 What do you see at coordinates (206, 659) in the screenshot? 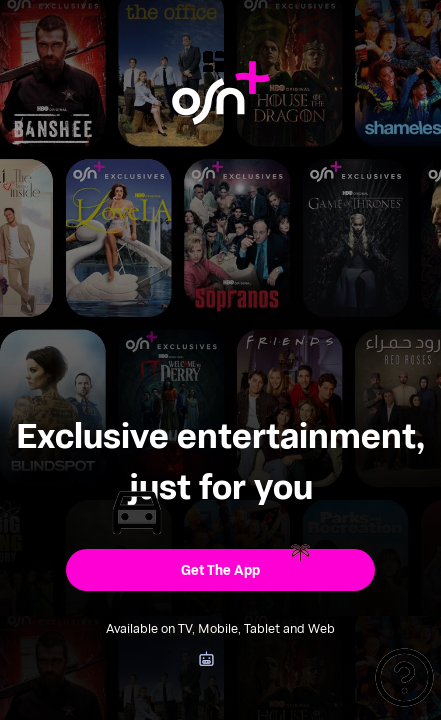
I see `access AI assistant or chatbot` at bounding box center [206, 659].